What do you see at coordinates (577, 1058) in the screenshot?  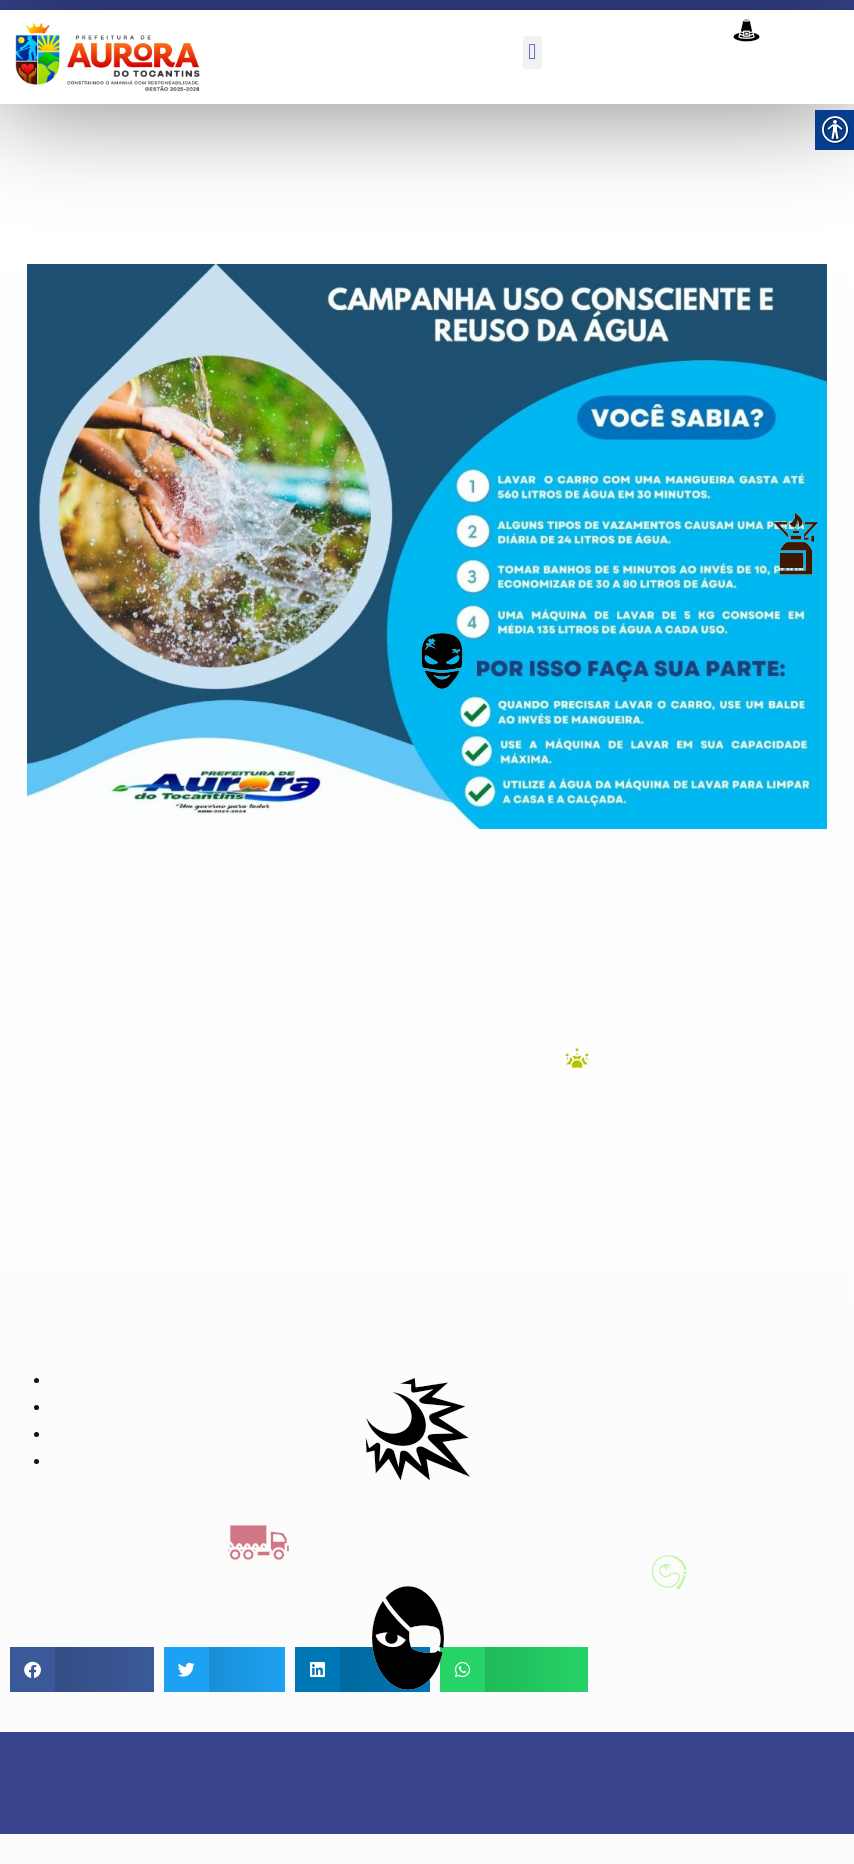 I see `indicates a corrosive or acid-based attack/ability` at bounding box center [577, 1058].